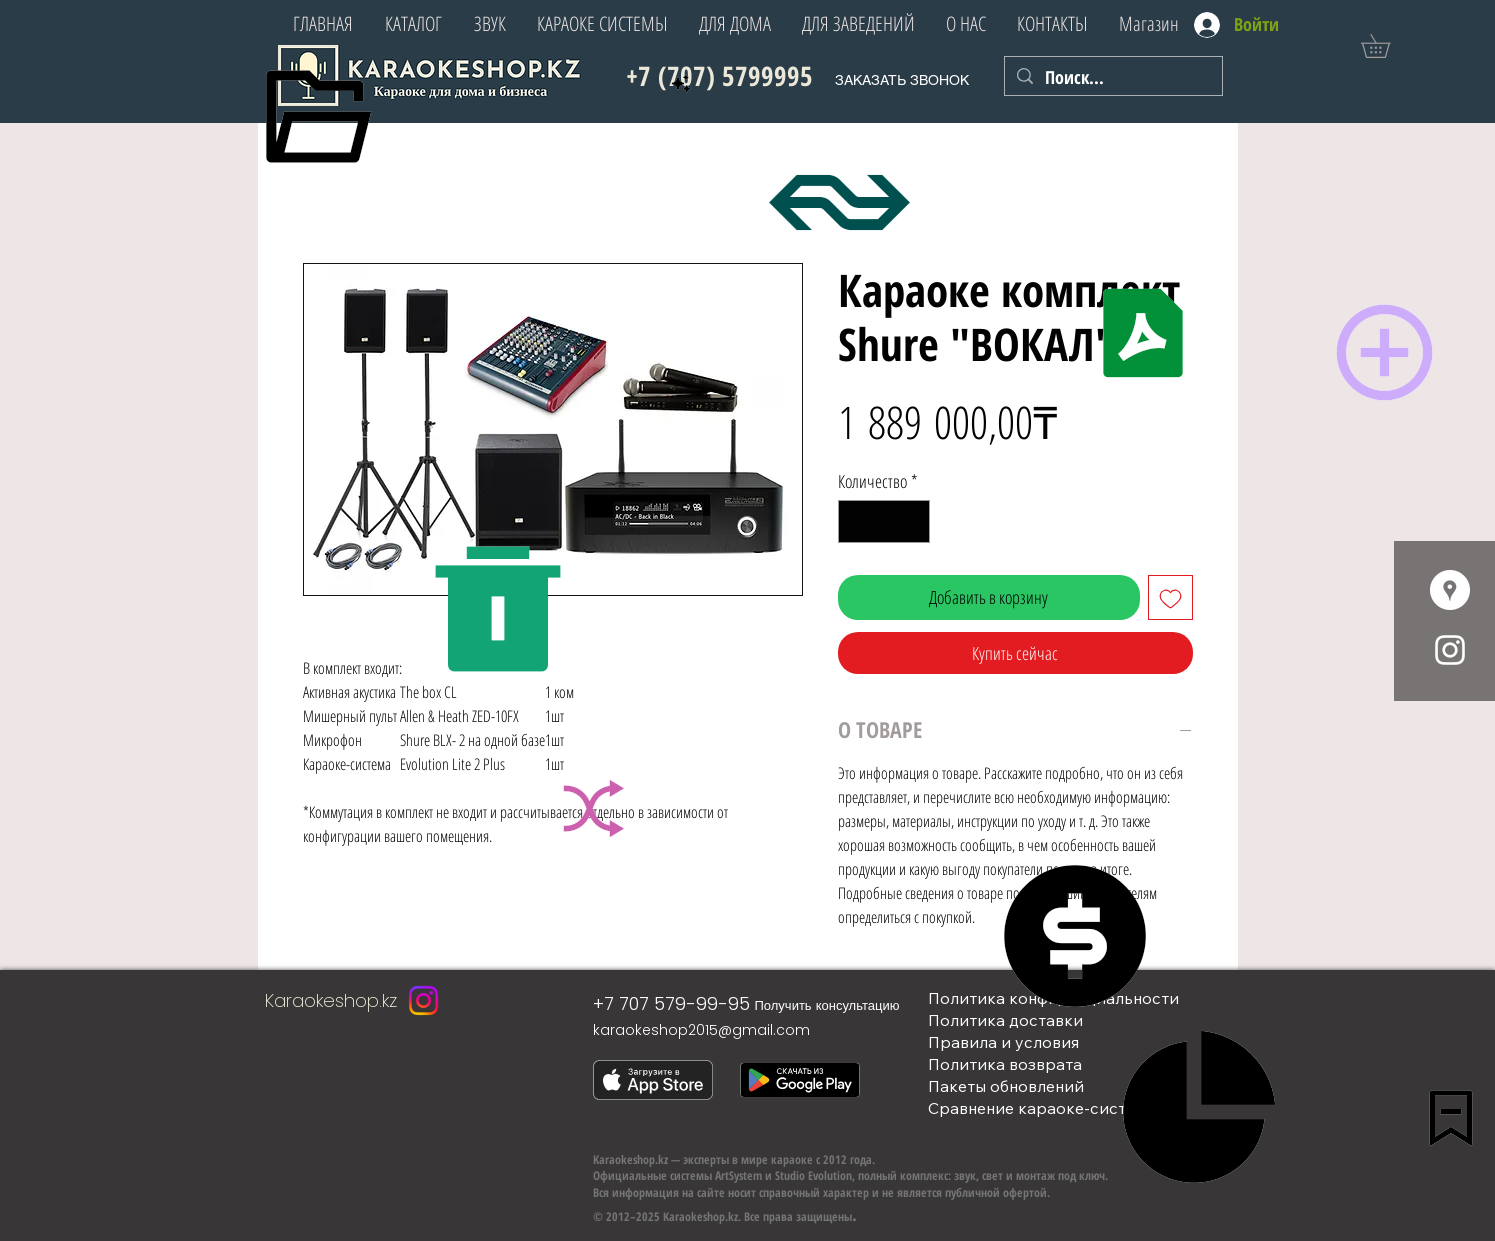 The width and height of the screenshot is (1495, 1241). Describe the element at coordinates (1384, 352) in the screenshot. I see `add a new item` at that location.